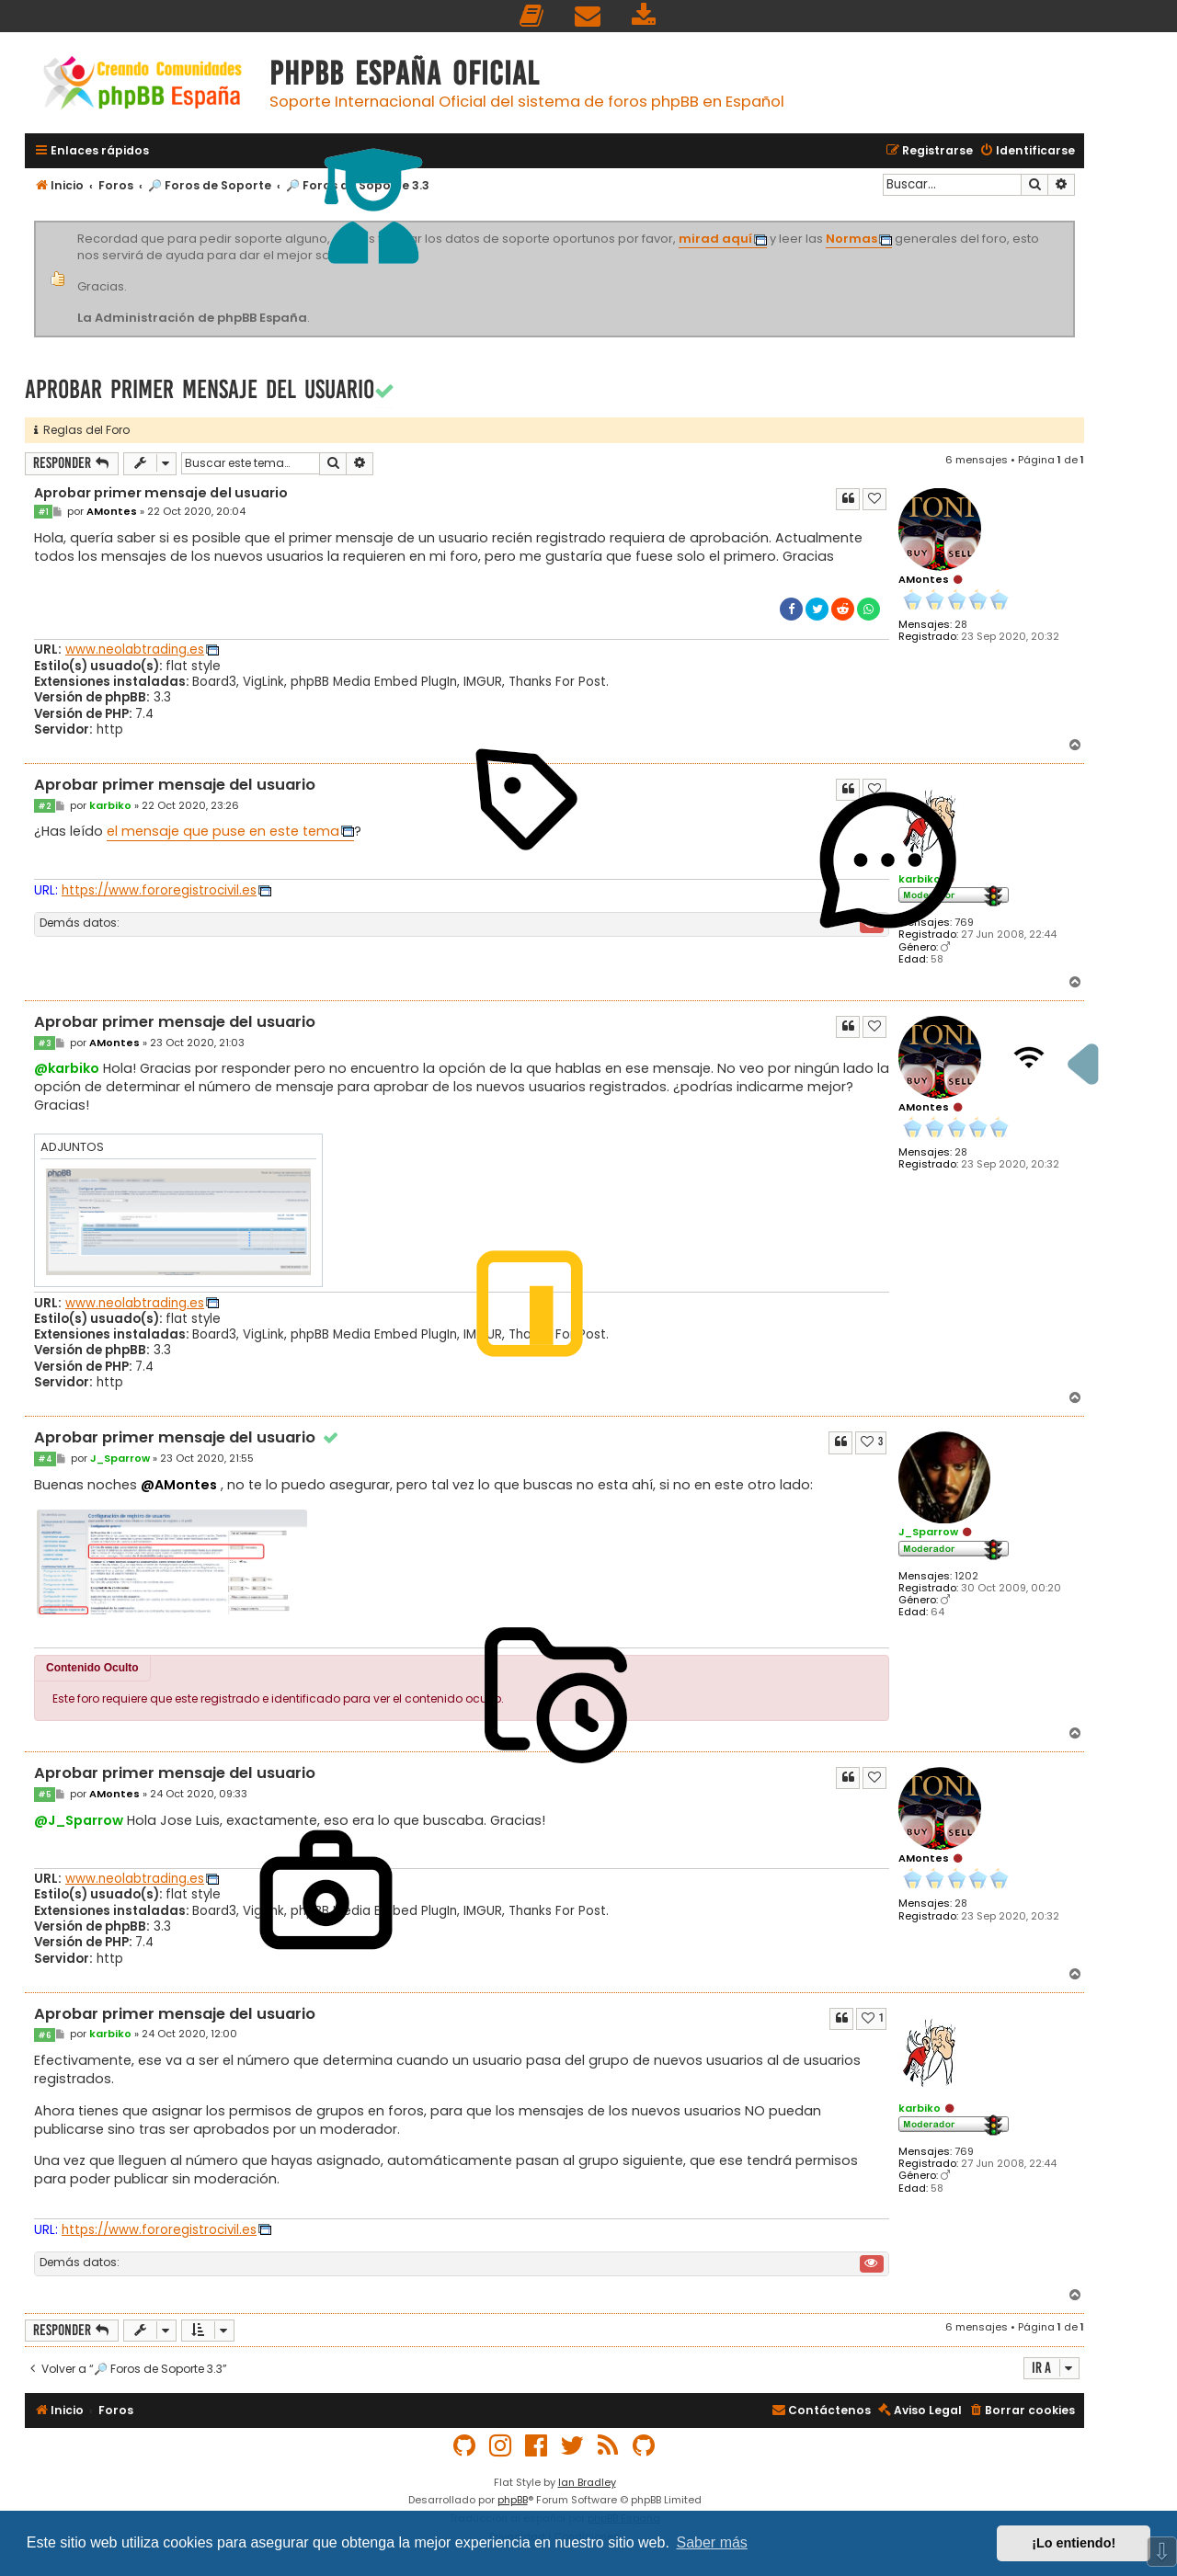  What do you see at coordinates (530, 1304) in the screenshot?
I see `npm package manager logo` at bounding box center [530, 1304].